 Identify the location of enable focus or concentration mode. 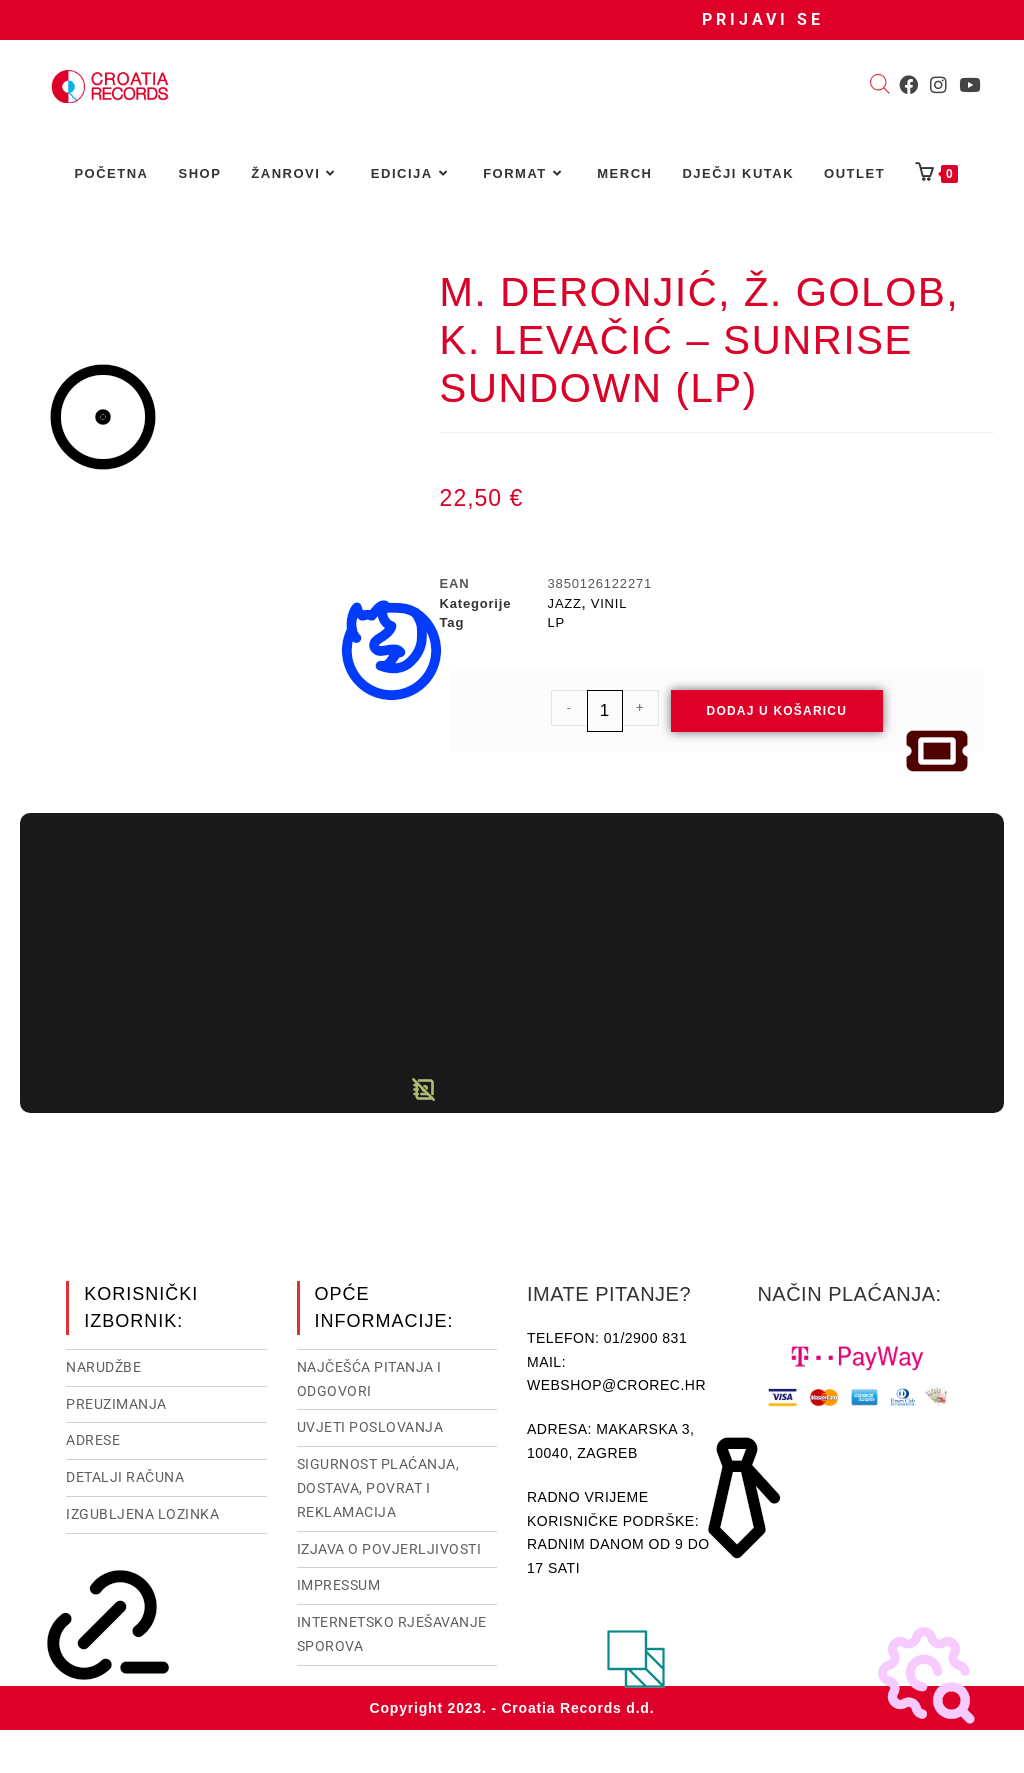
(103, 417).